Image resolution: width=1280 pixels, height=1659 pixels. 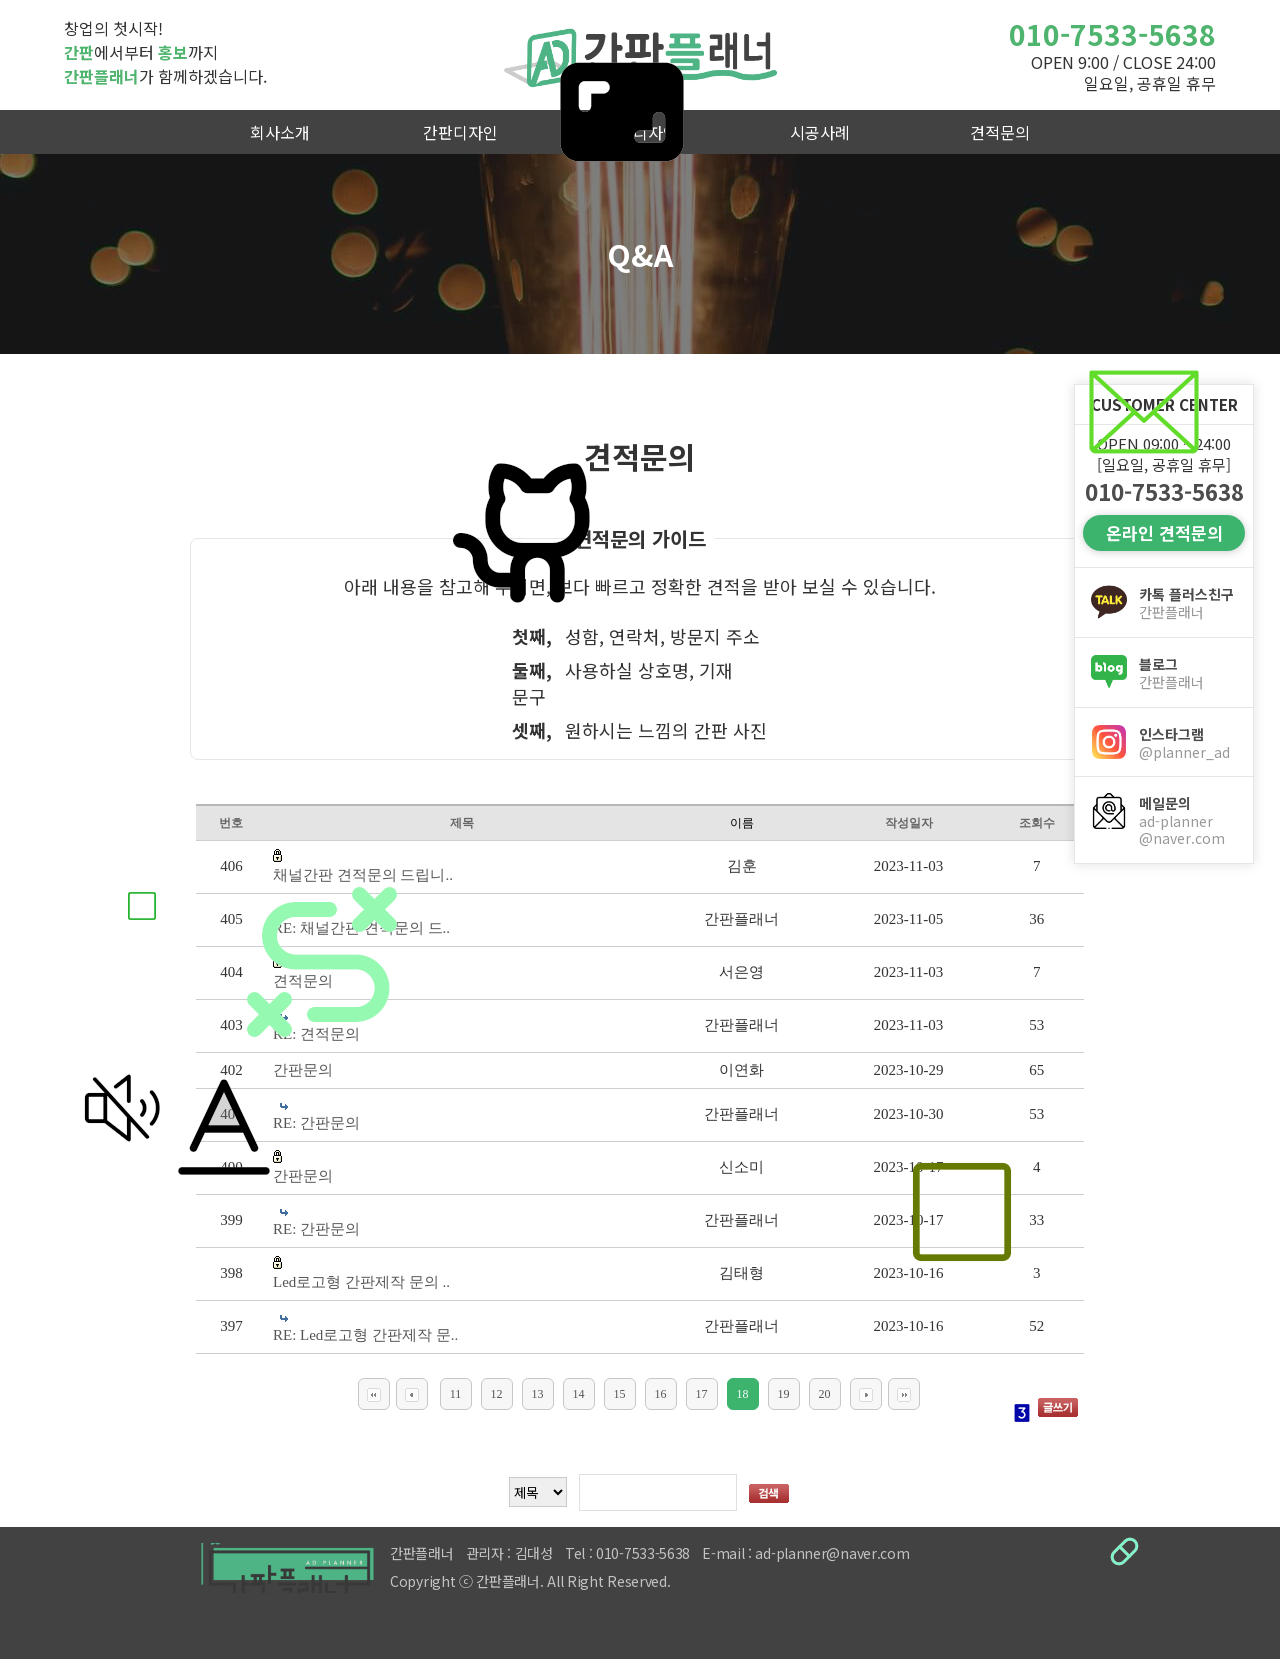 What do you see at coordinates (622, 112) in the screenshot?
I see `adjust image or video aspect ratio` at bounding box center [622, 112].